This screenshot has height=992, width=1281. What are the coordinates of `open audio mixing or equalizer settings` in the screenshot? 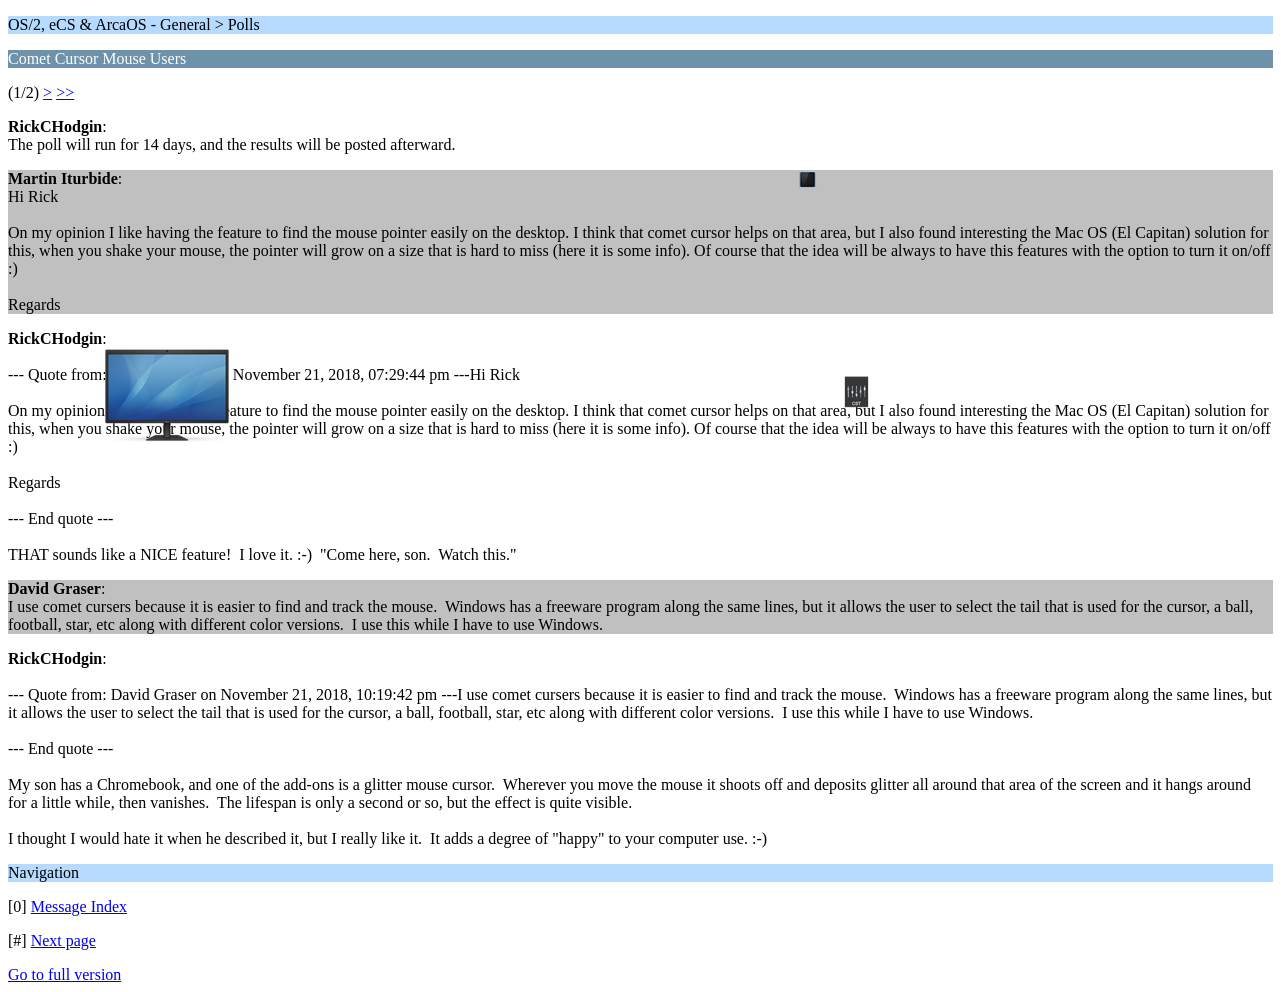 It's located at (856, 392).